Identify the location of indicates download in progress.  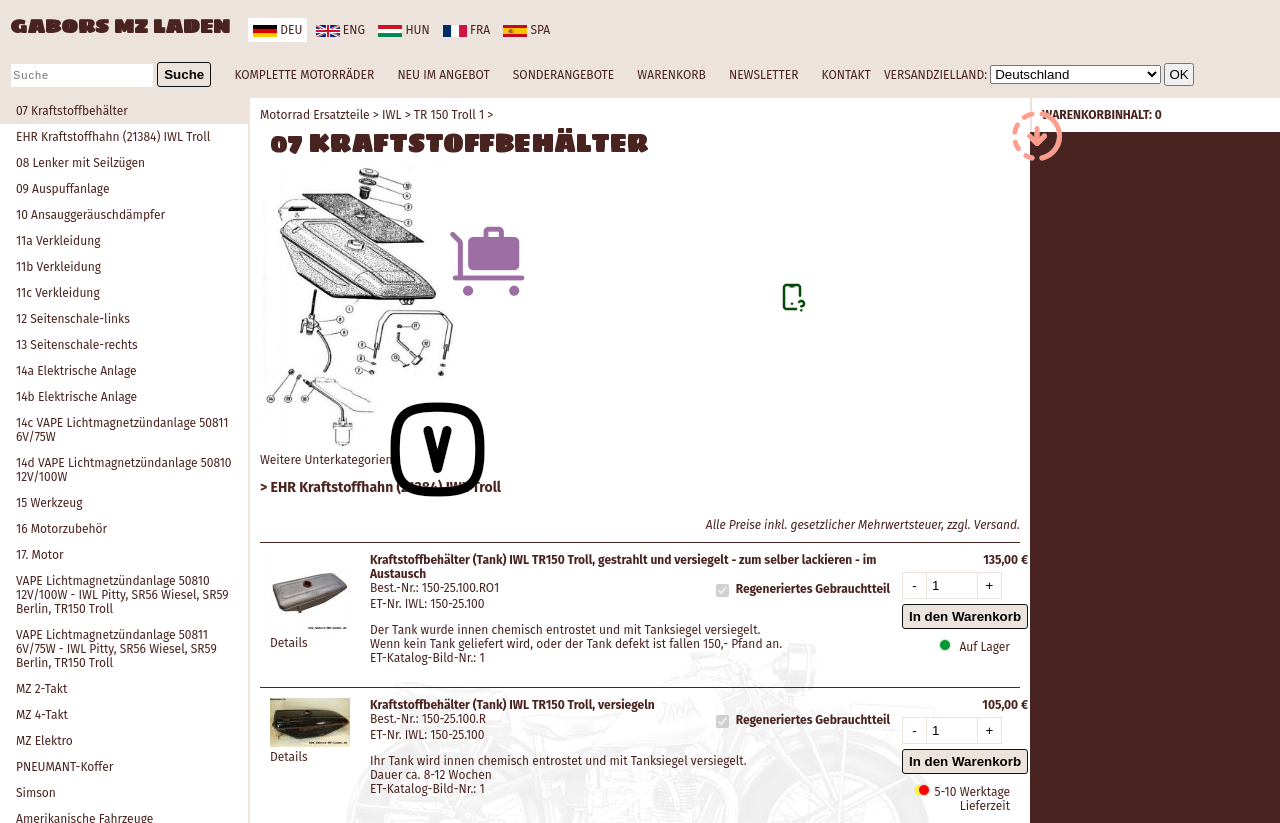
(1037, 136).